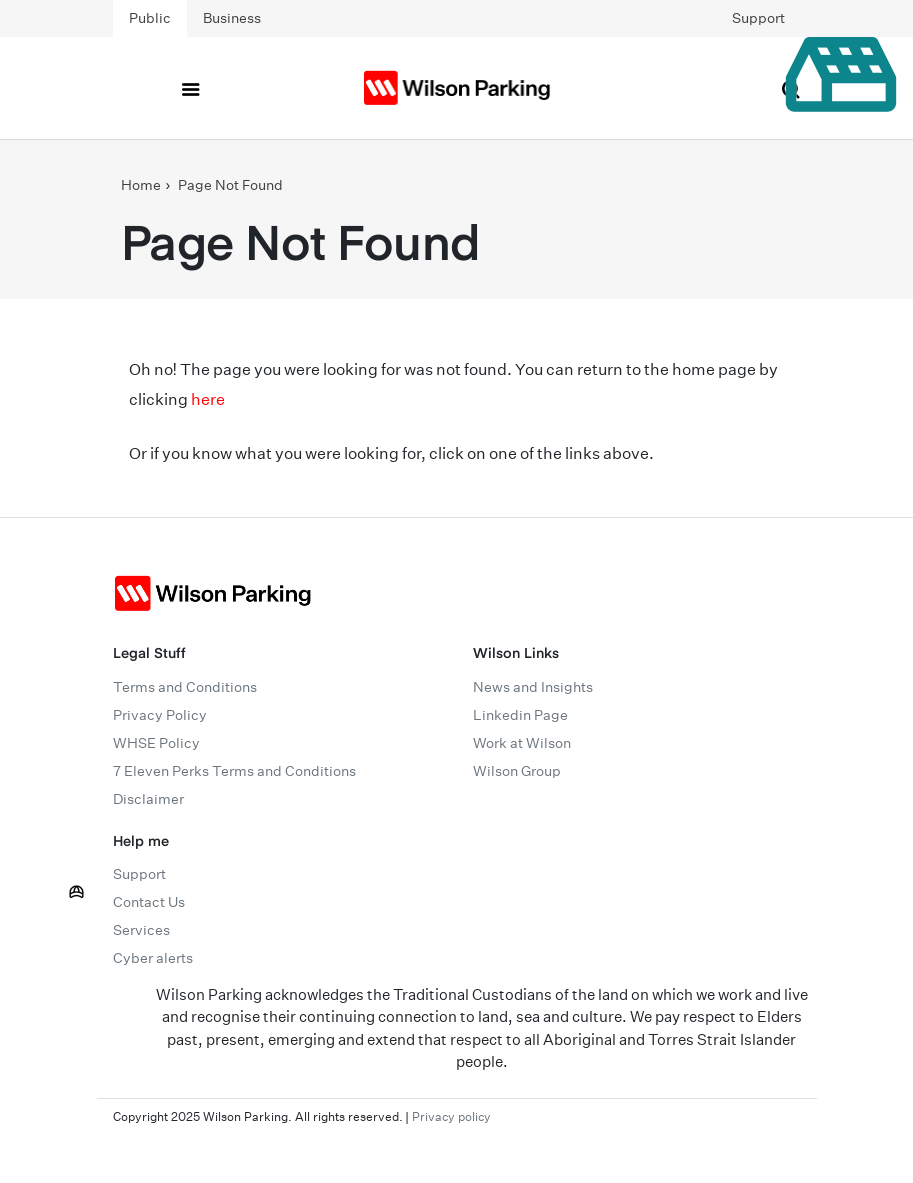 The height and width of the screenshot is (1183, 913). What do you see at coordinates (841, 78) in the screenshot?
I see `access solar energy or roof panel settings` at bounding box center [841, 78].